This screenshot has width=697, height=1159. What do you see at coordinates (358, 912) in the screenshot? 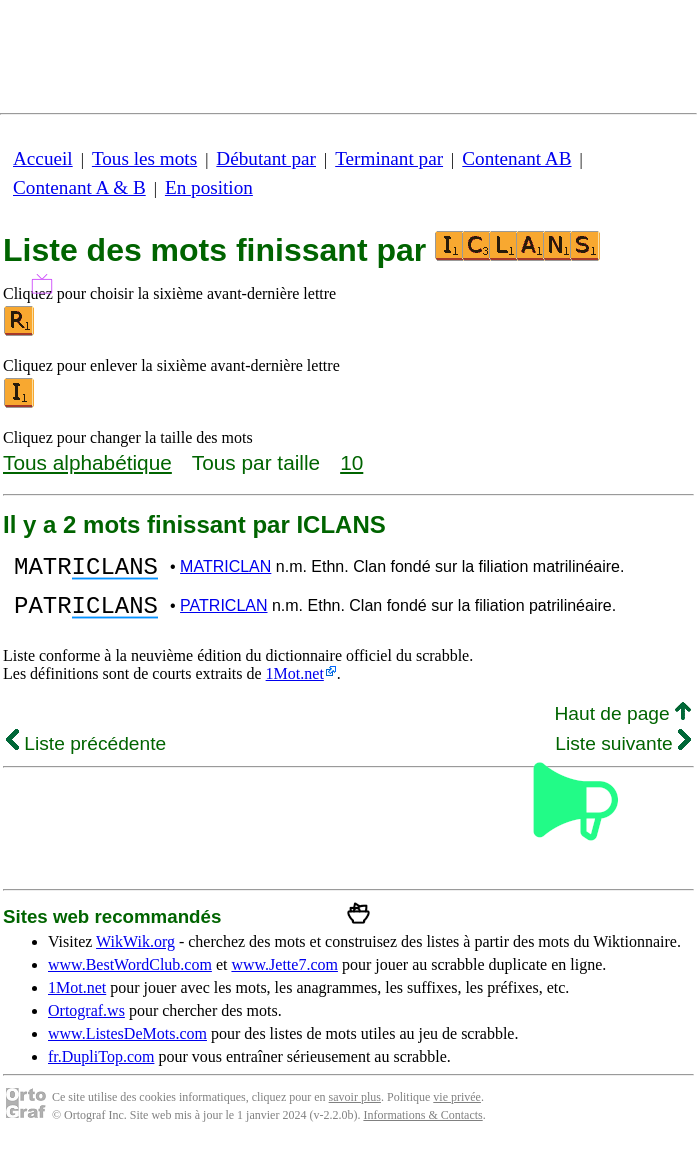
I see `view salad or healthy food options` at bounding box center [358, 912].